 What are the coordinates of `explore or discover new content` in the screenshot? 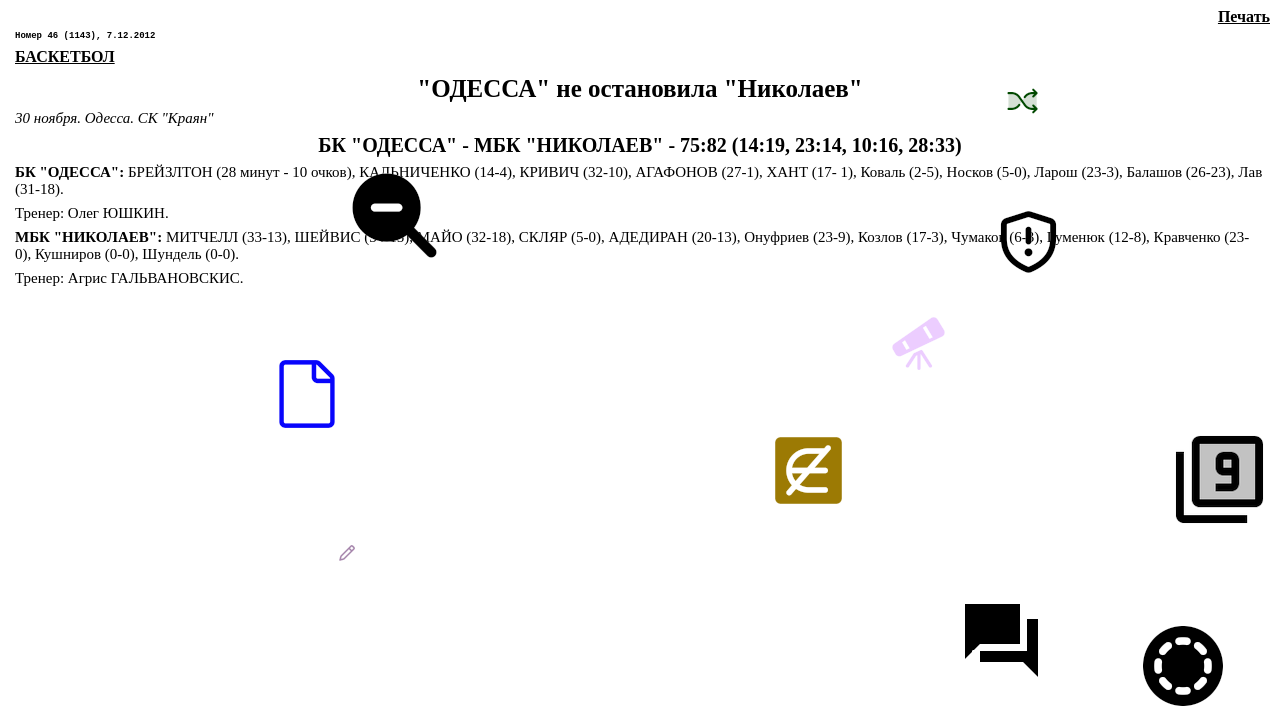 It's located at (919, 342).